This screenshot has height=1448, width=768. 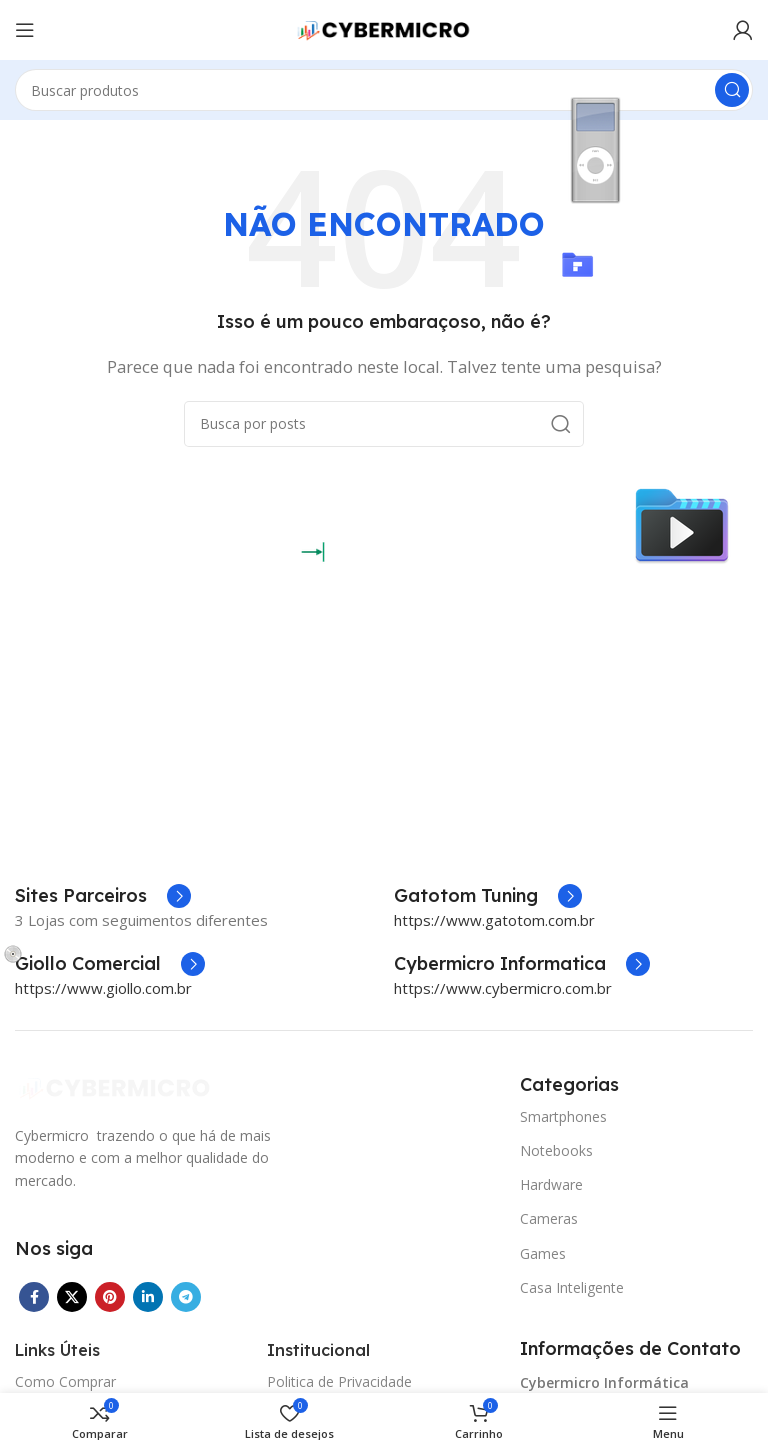 What do you see at coordinates (681, 527) in the screenshot?
I see `open your movies folder` at bounding box center [681, 527].